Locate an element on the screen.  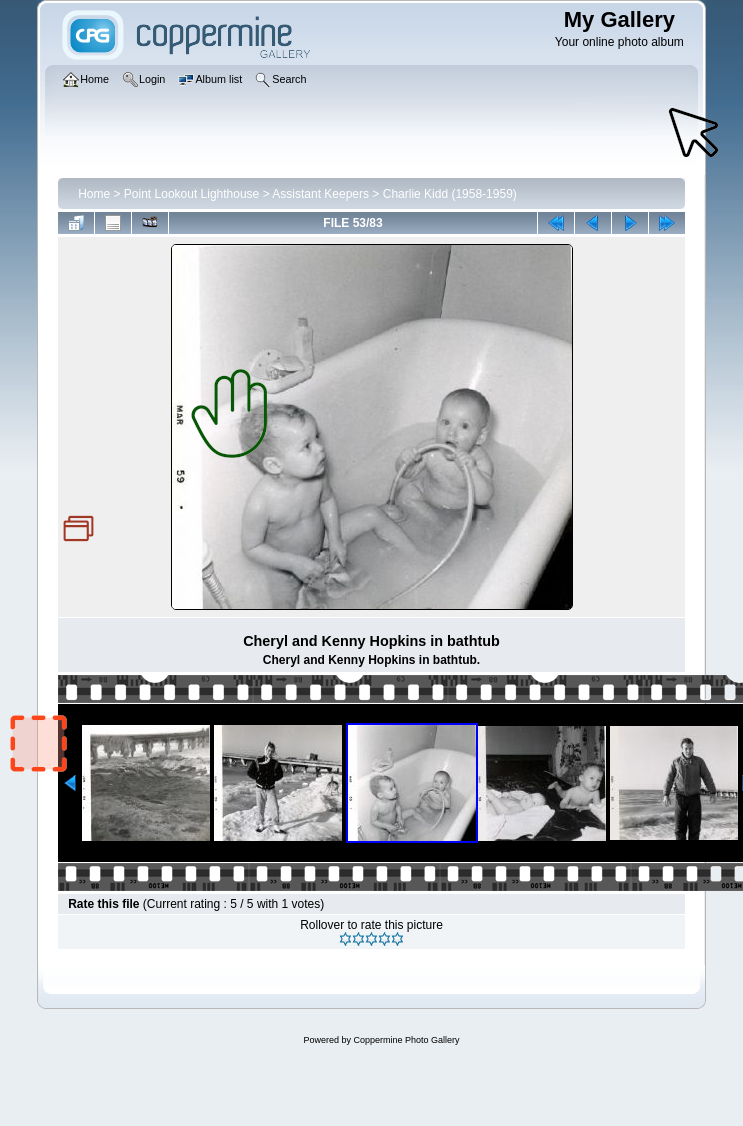
open multiple browser windows is located at coordinates (78, 528).